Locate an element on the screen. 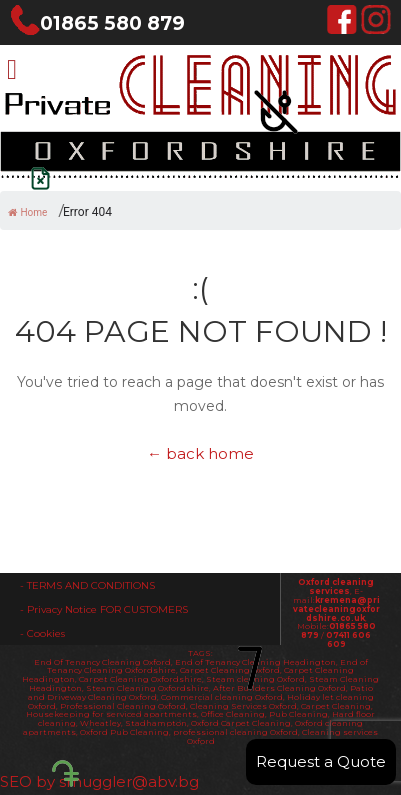  indicates item number 7 in a list or sequence is located at coordinates (250, 668).